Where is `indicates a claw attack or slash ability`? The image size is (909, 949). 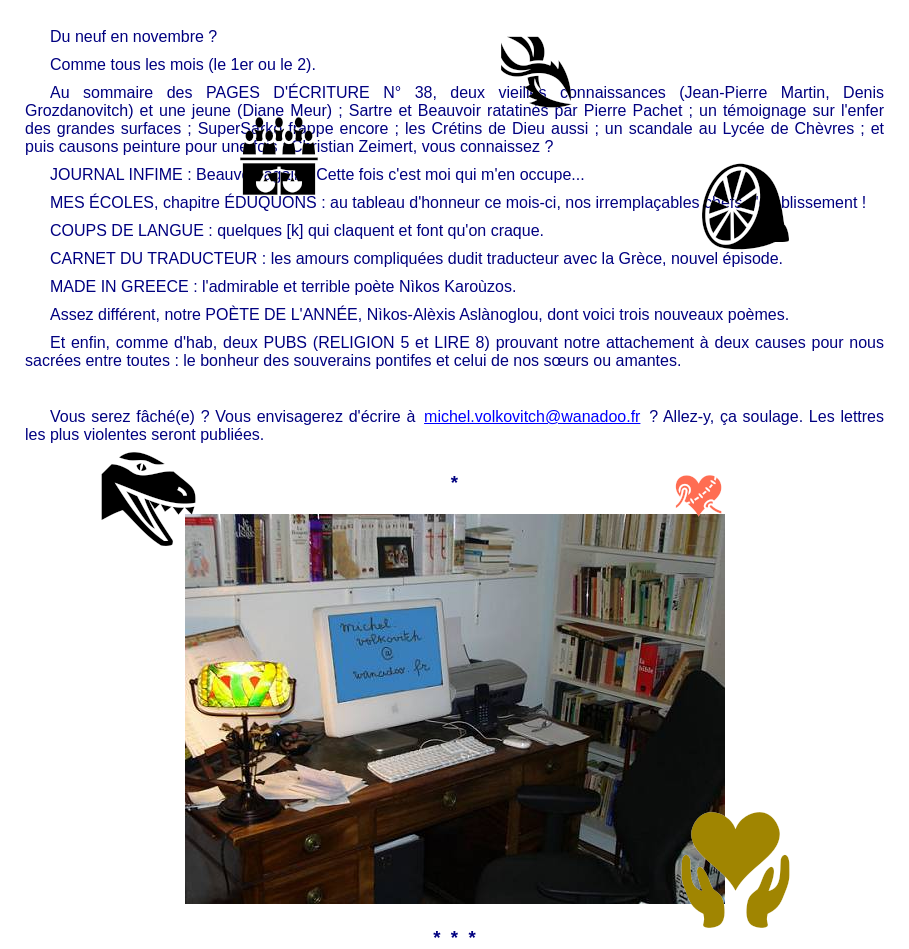 indicates a claw attack or slash ability is located at coordinates (536, 72).